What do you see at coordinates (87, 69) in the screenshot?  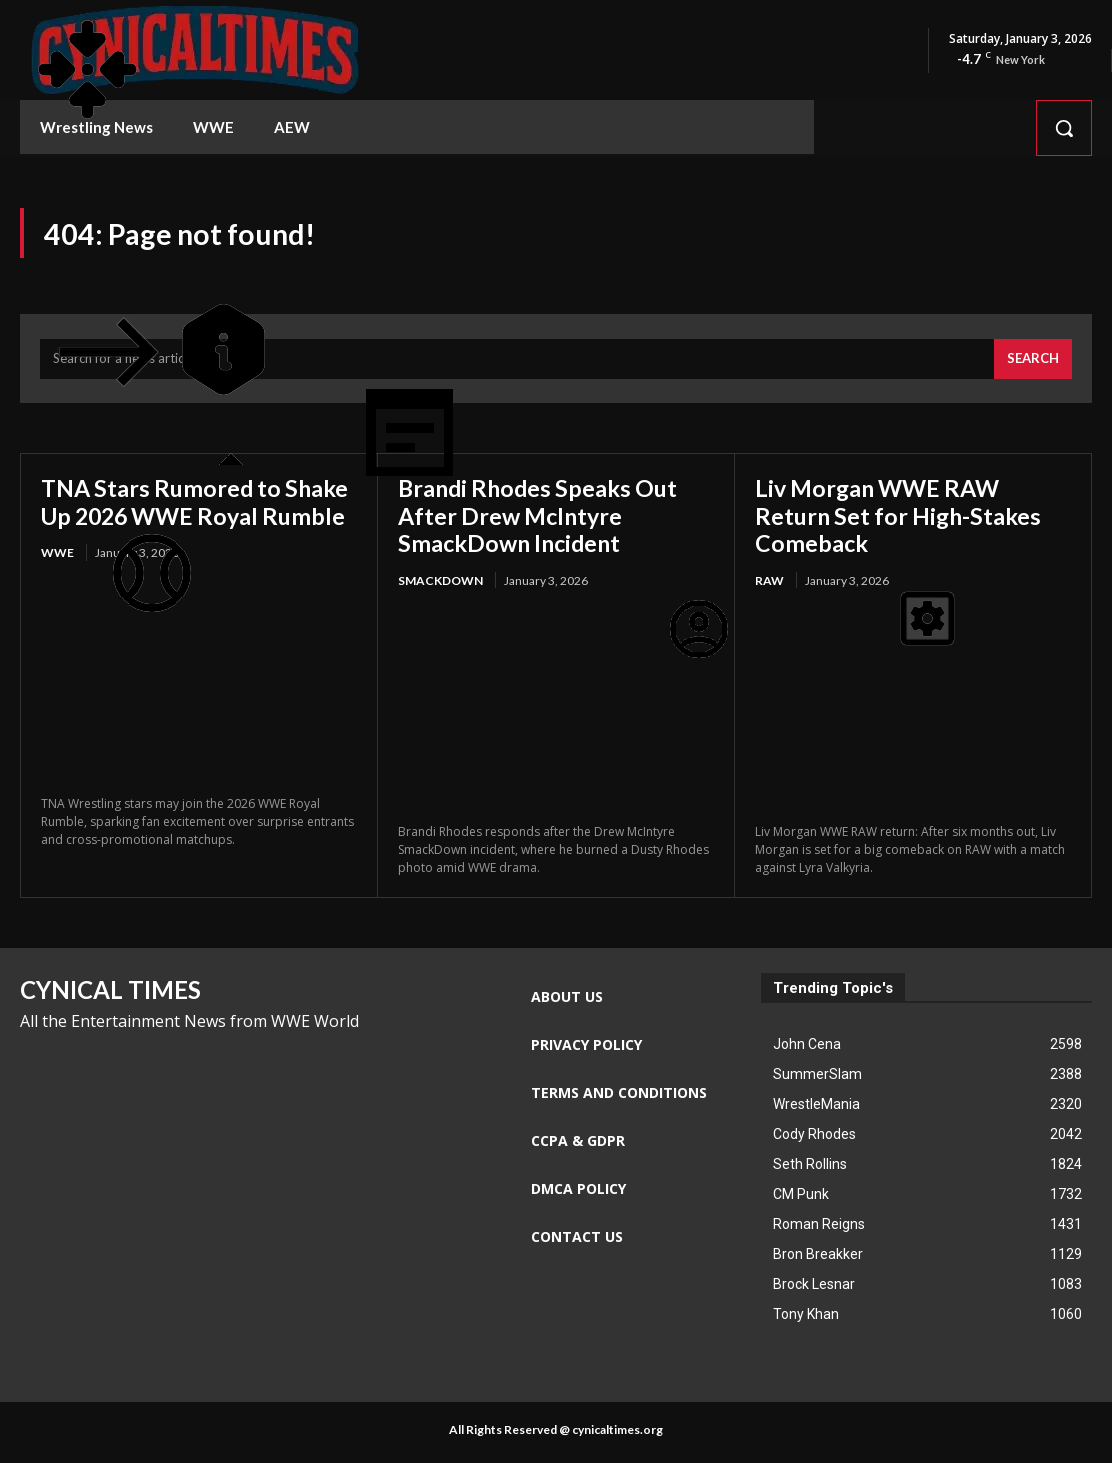 I see `center or focus on a specific point` at bounding box center [87, 69].